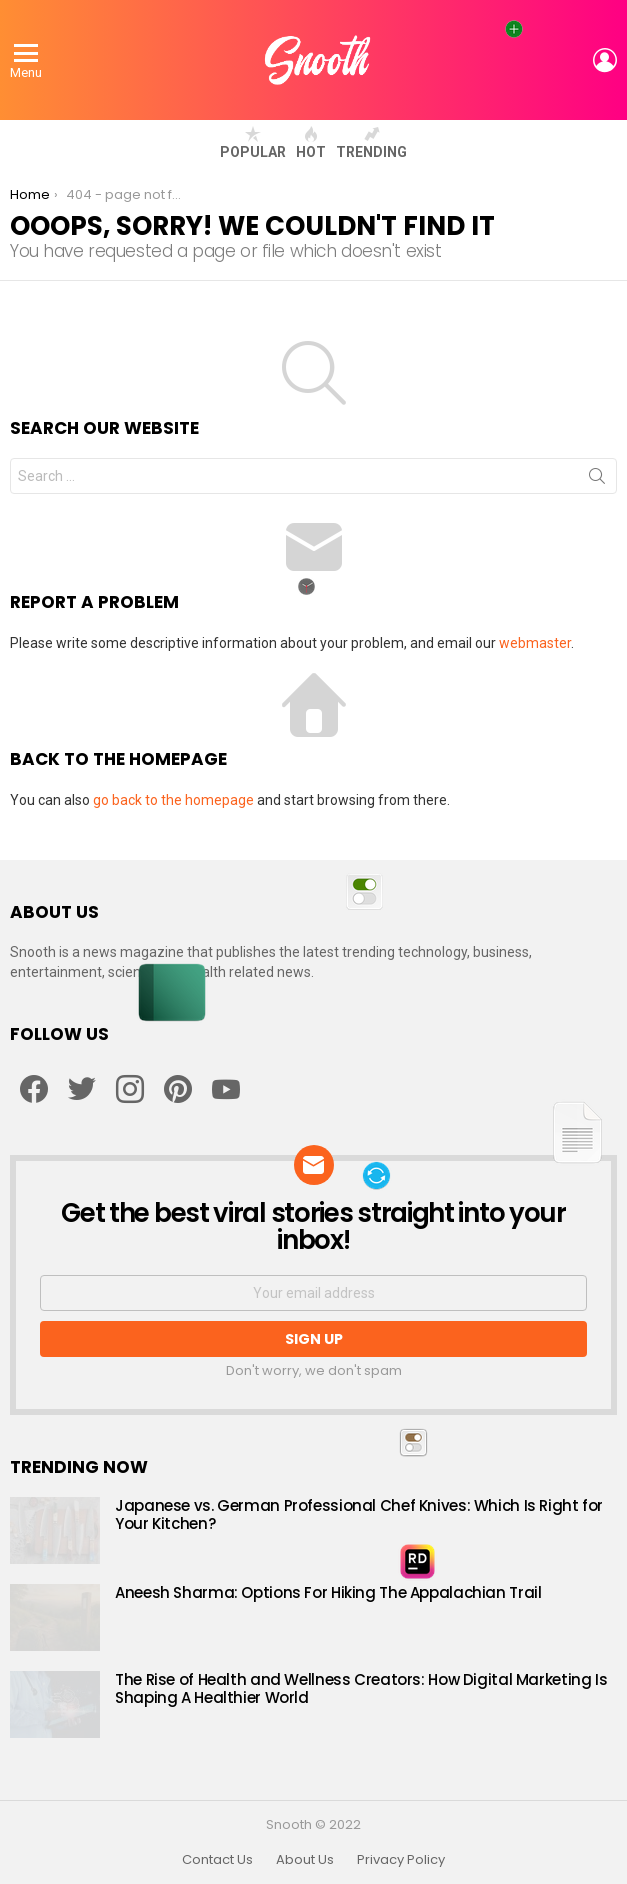 The height and width of the screenshot is (1884, 627). I want to click on open a plain text file, so click(577, 1132).